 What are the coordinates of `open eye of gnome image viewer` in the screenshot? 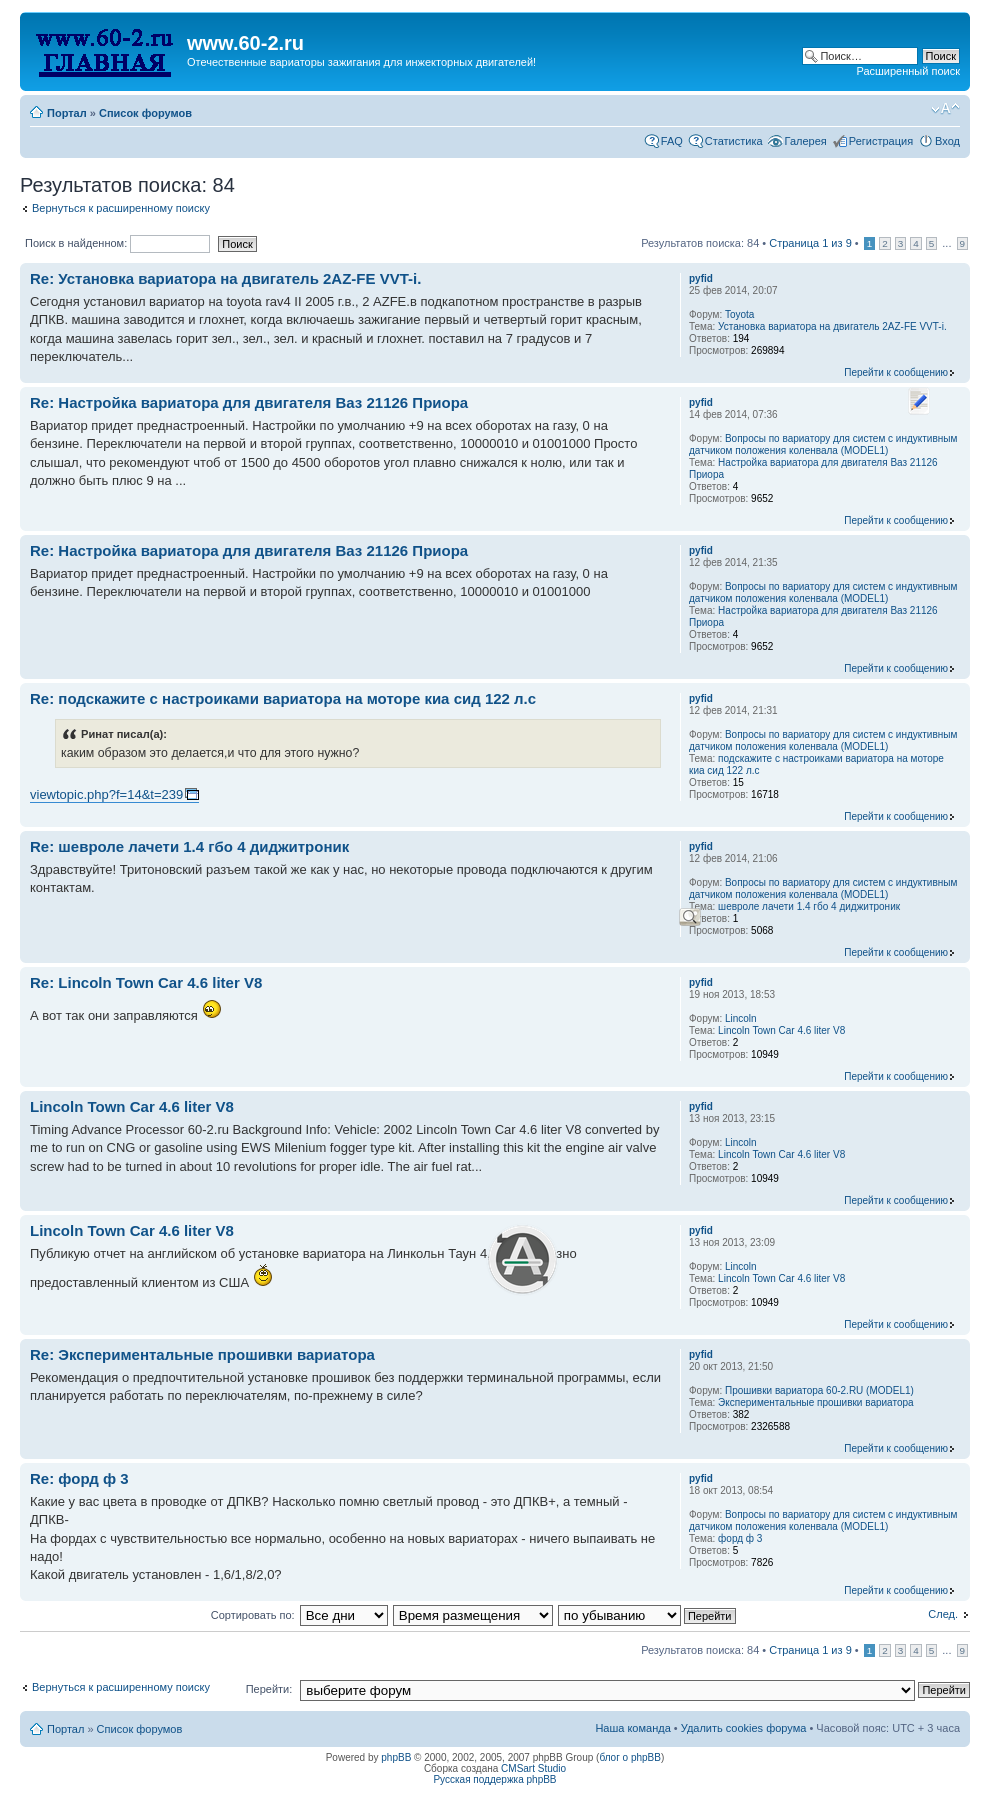 It's located at (690, 917).